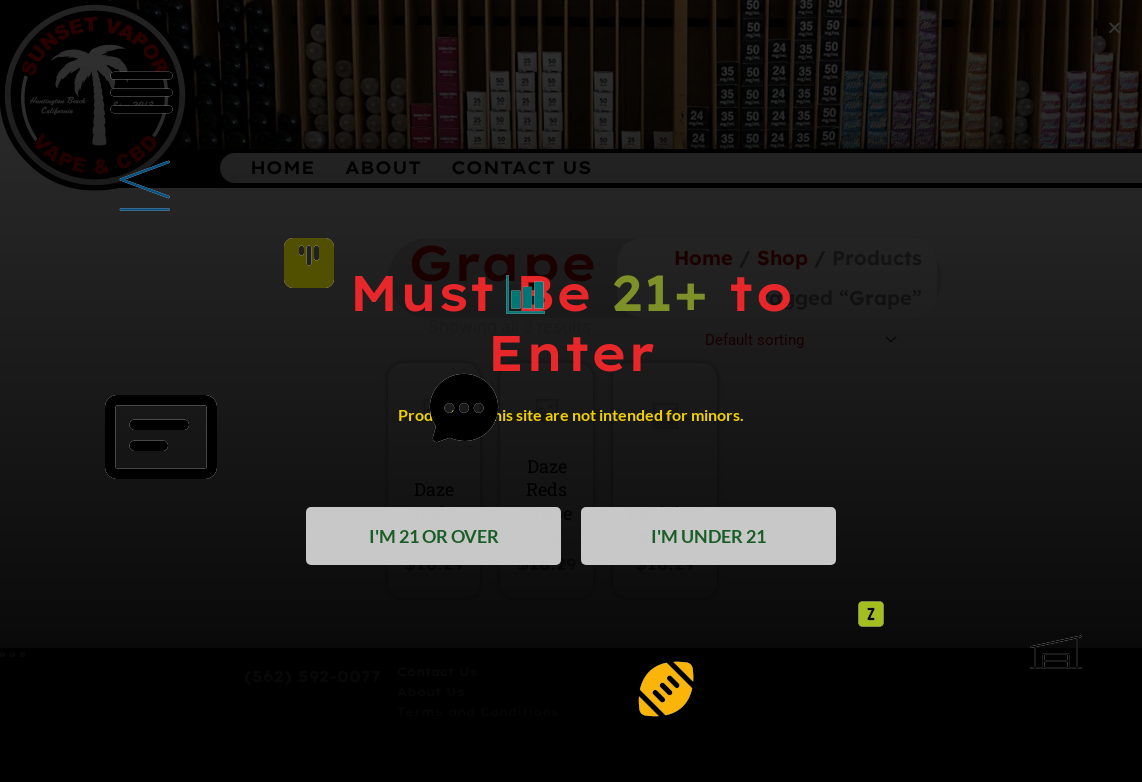 Image resolution: width=1142 pixels, height=782 pixels. I want to click on create a new note or document, so click(161, 437).